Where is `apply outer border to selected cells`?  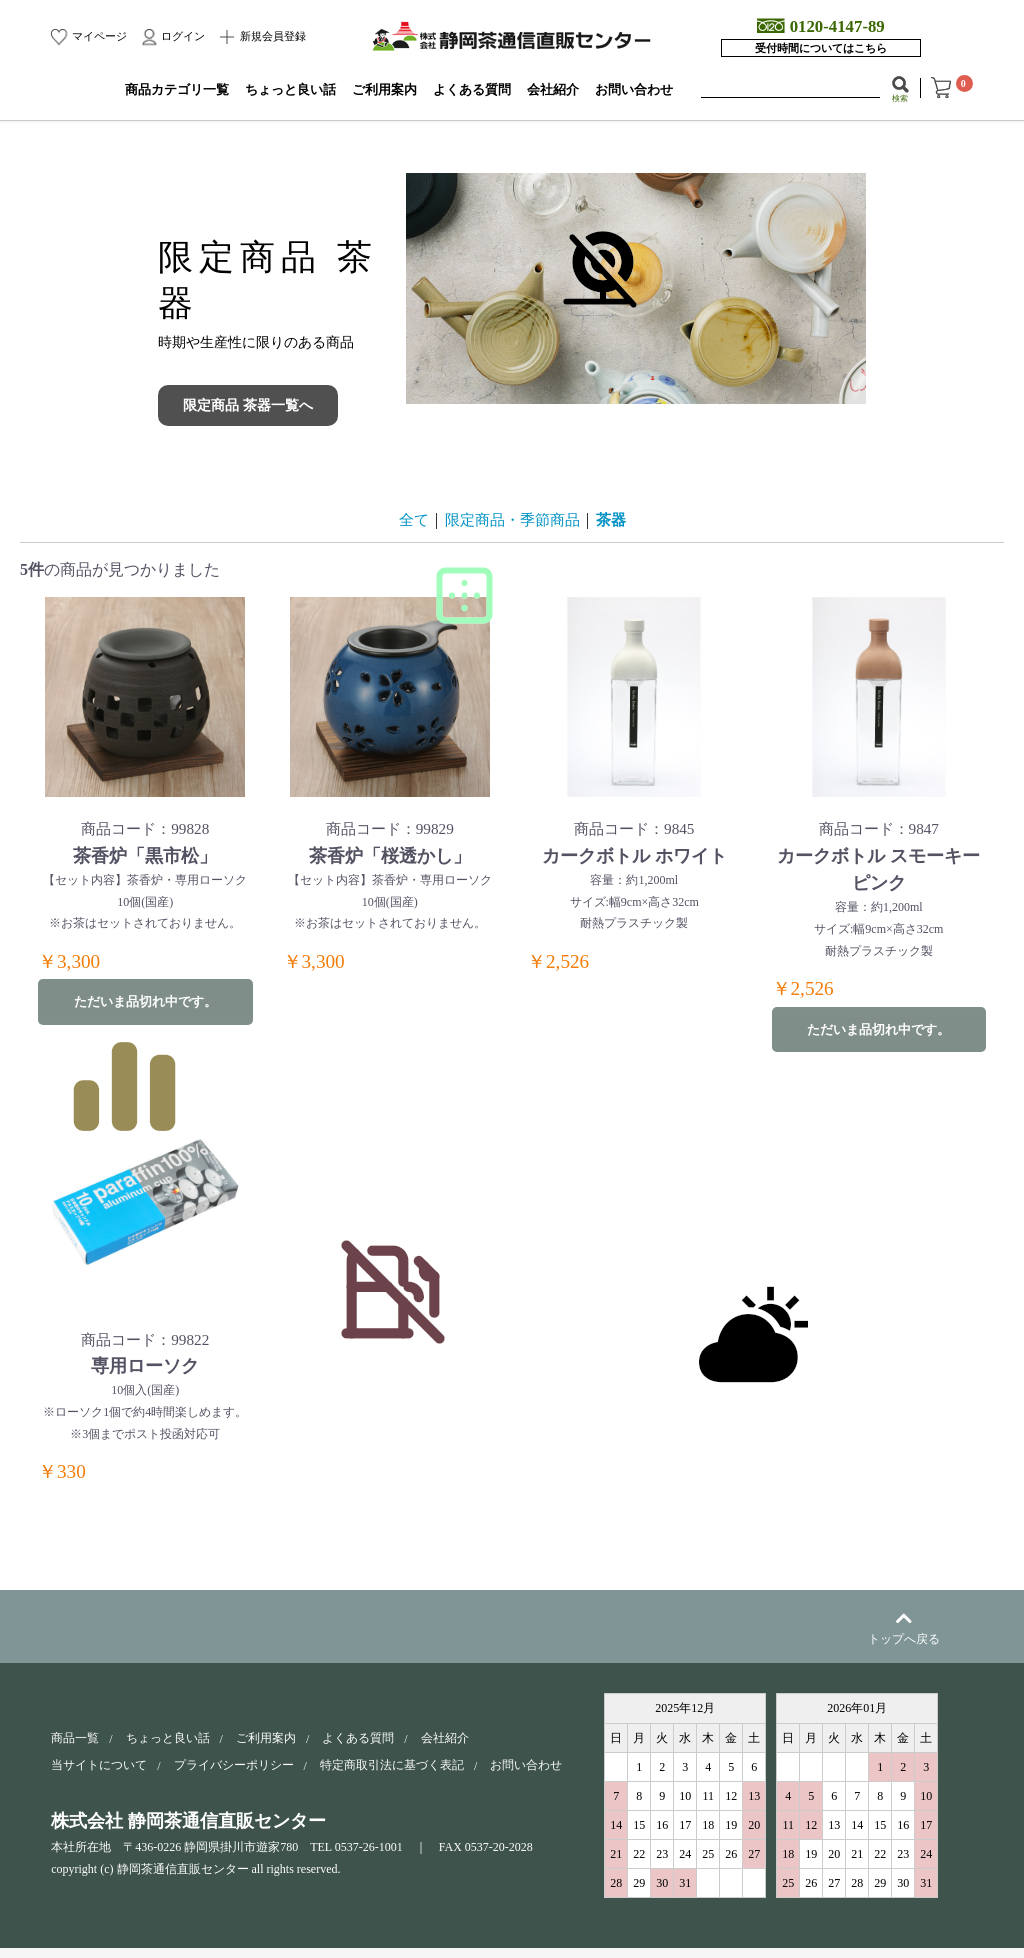 apply outer border to selected cells is located at coordinates (464, 595).